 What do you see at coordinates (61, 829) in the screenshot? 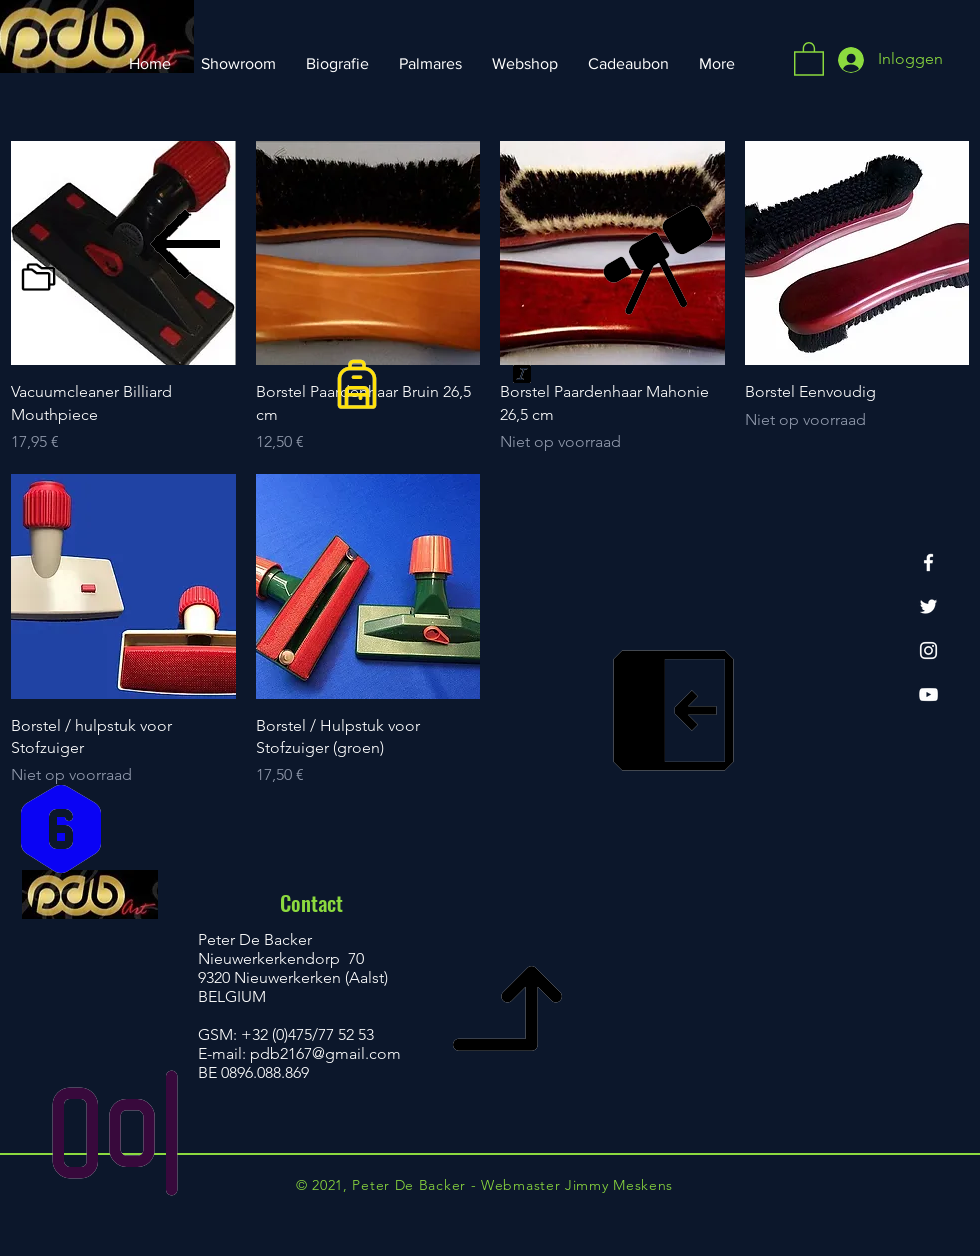
I see `indicates step 6 in a multi-step process` at bounding box center [61, 829].